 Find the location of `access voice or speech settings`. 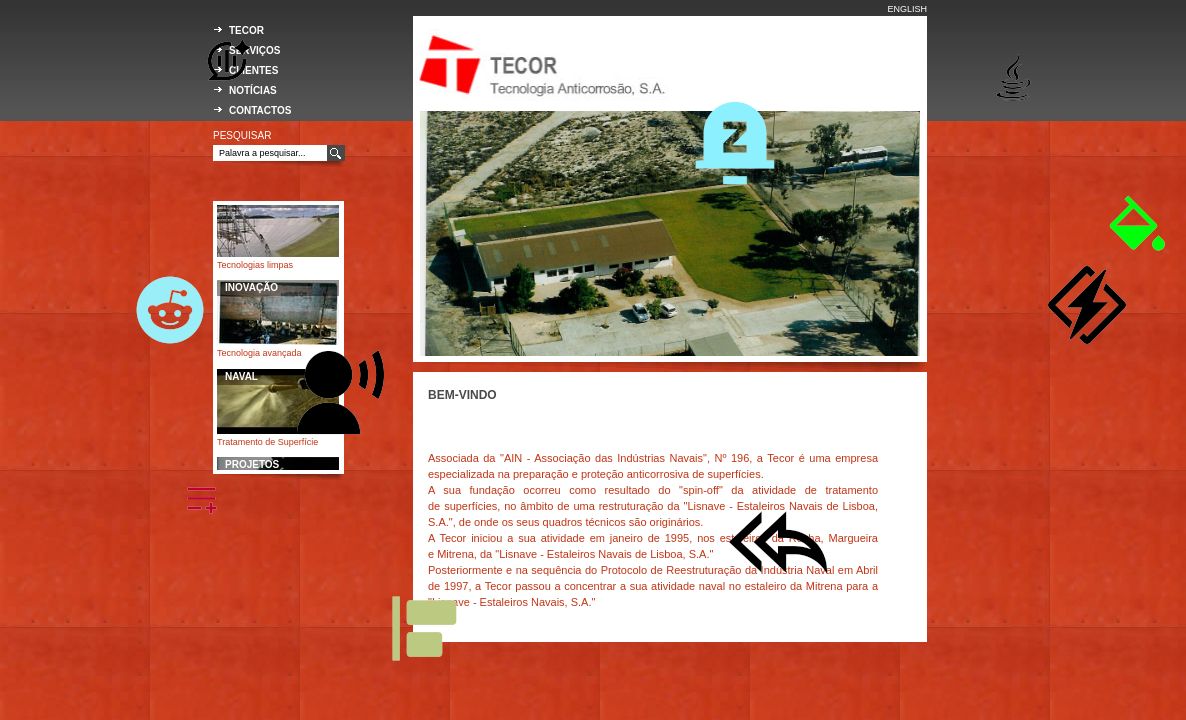

access voice or speech settings is located at coordinates (340, 394).